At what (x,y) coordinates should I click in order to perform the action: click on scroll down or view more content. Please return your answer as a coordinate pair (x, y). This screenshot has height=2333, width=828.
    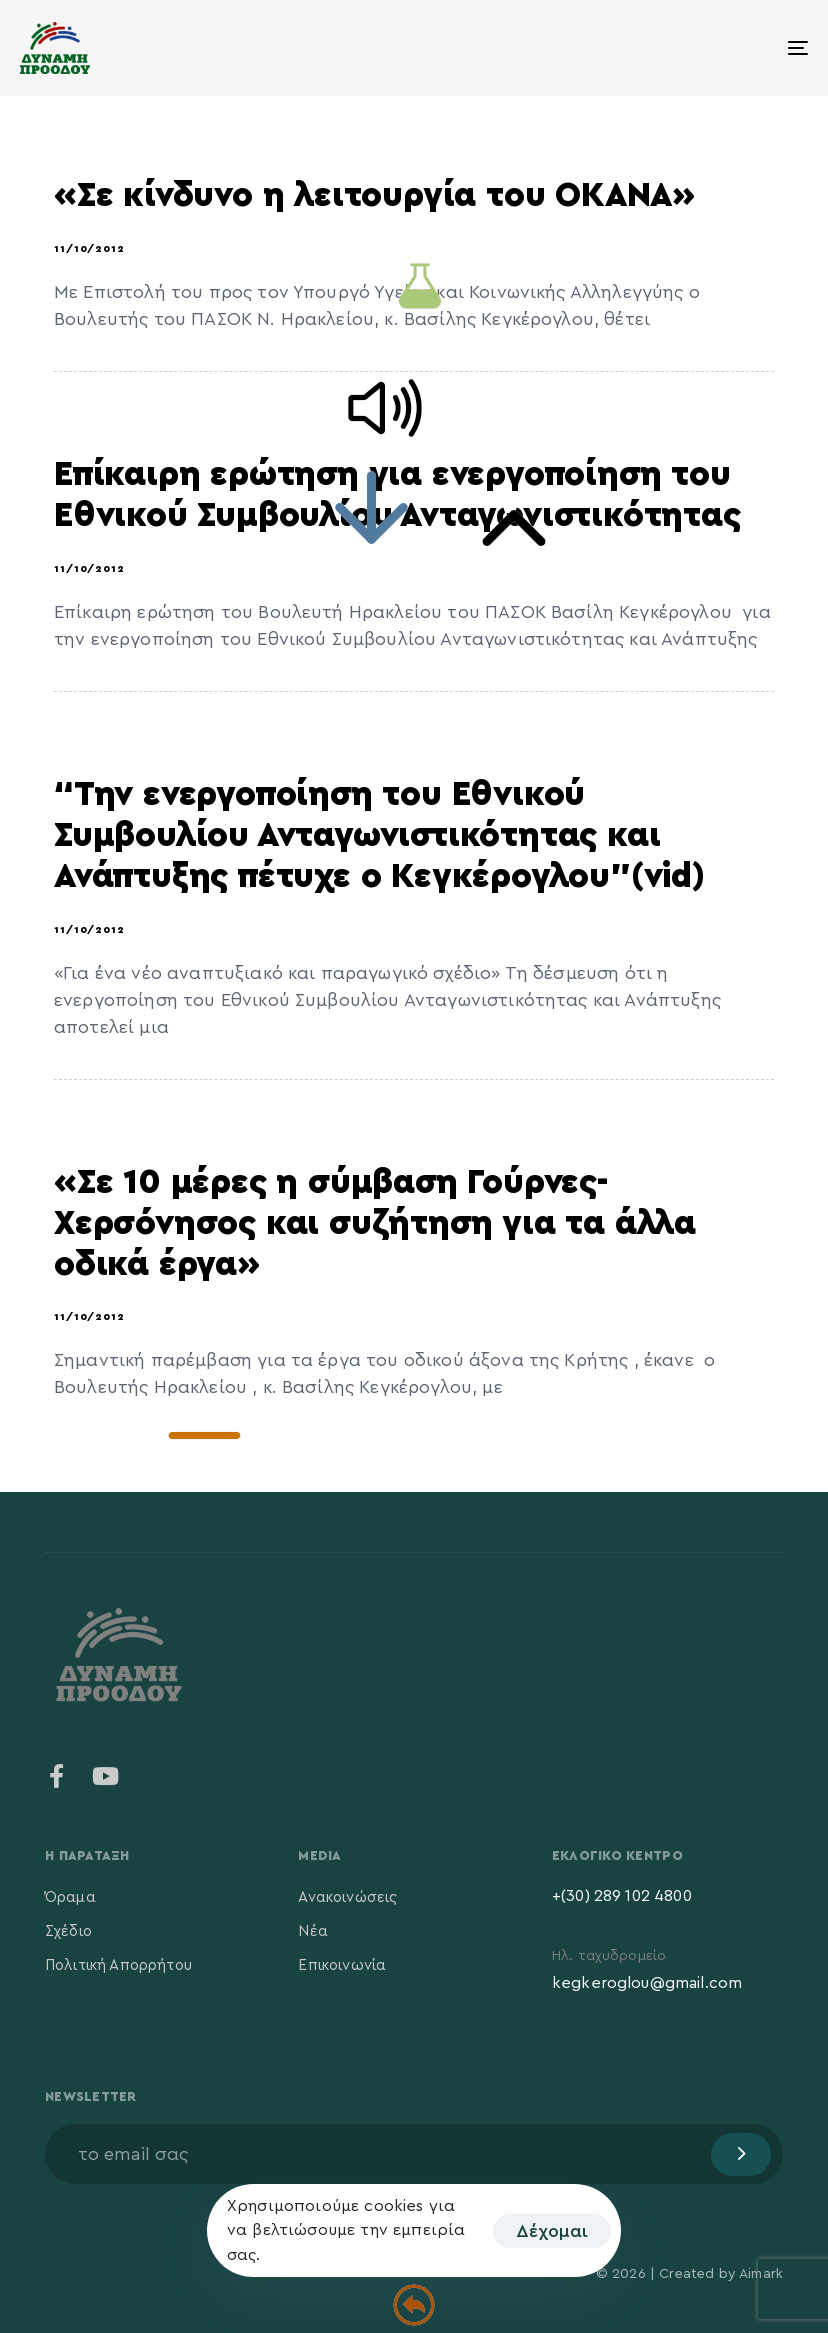
    Looking at the image, I should click on (371, 507).